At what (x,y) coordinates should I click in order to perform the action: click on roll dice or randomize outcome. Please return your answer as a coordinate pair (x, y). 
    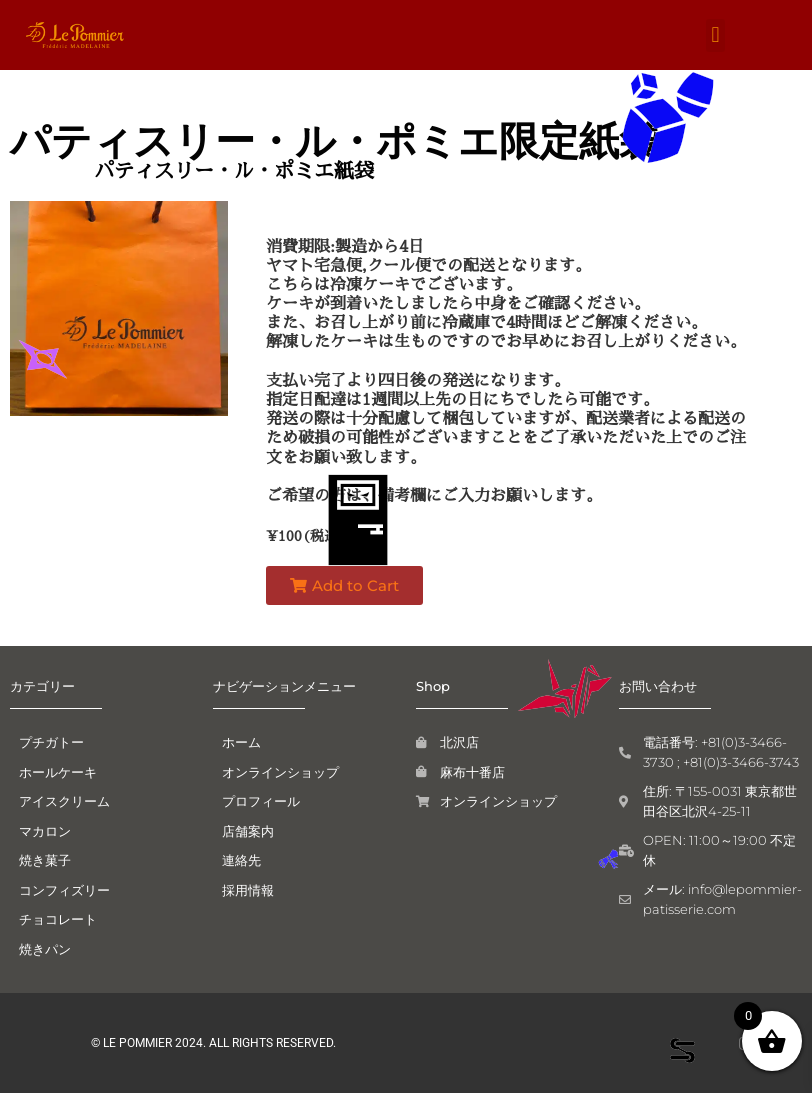
    Looking at the image, I should click on (667, 117).